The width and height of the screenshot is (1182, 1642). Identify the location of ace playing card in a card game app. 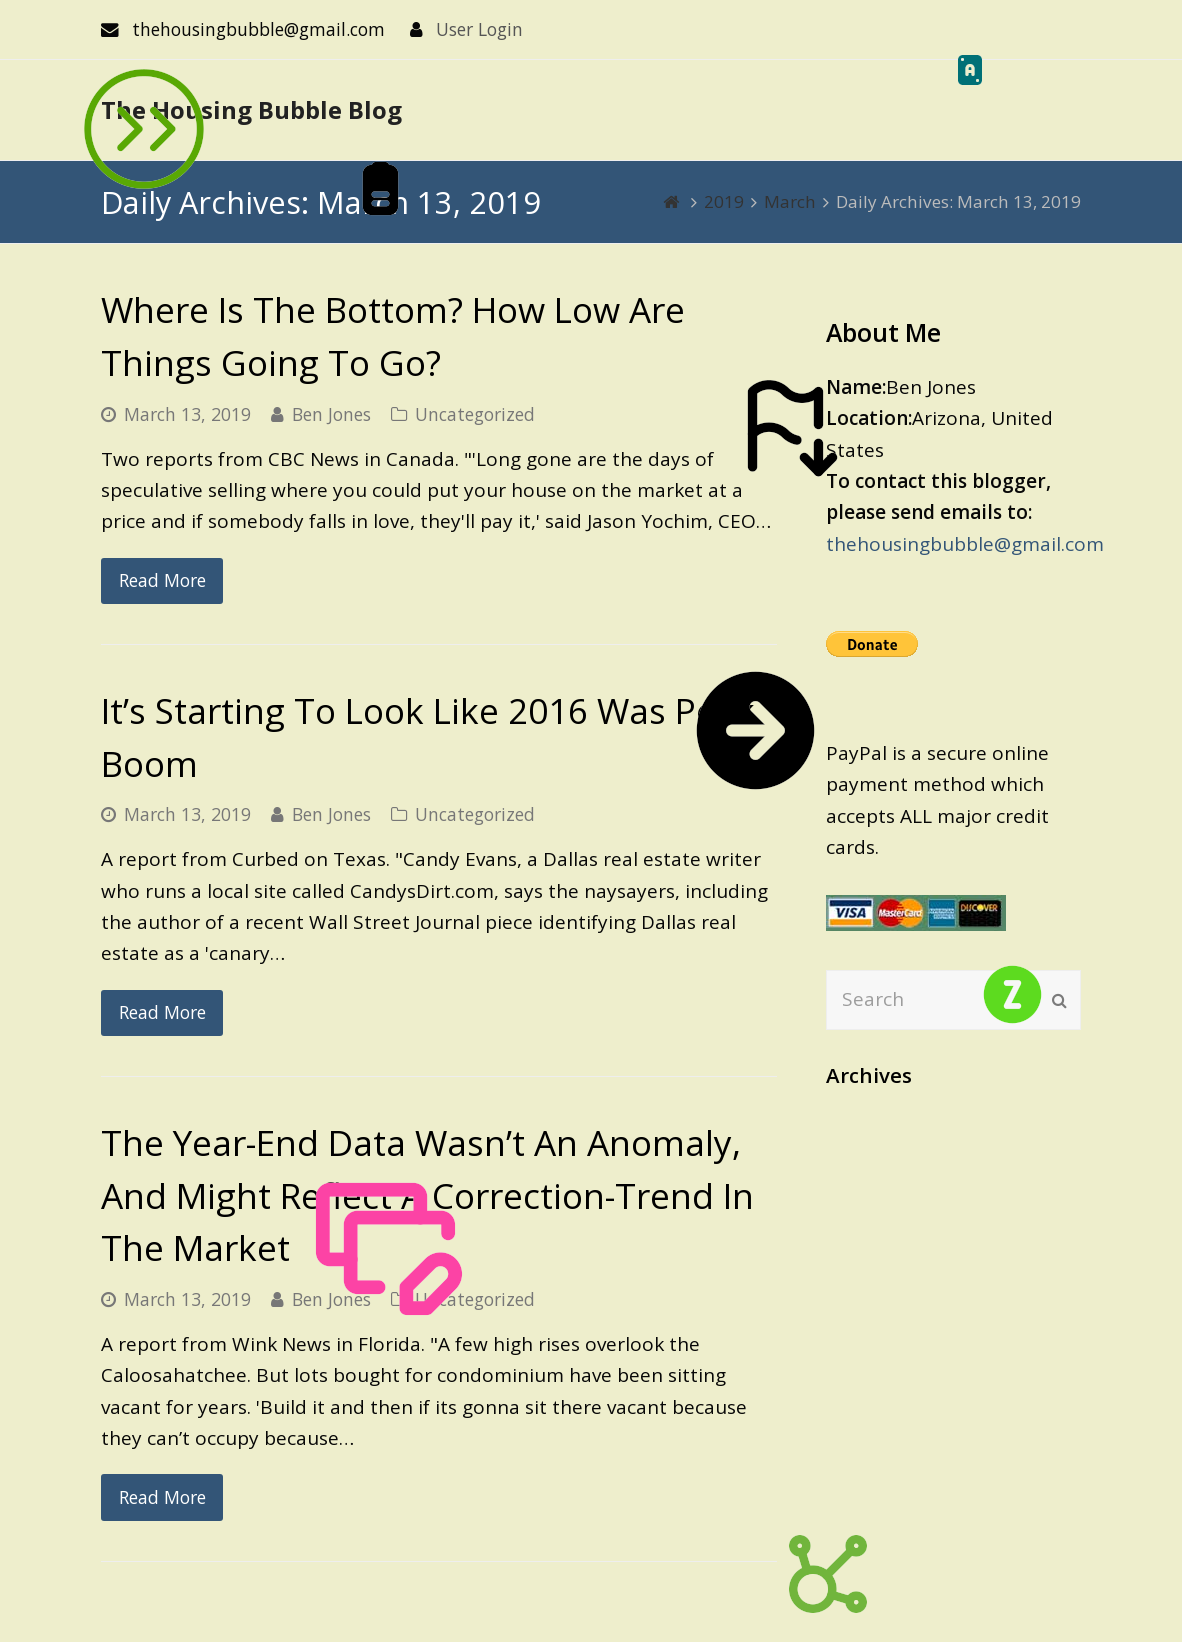
(970, 70).